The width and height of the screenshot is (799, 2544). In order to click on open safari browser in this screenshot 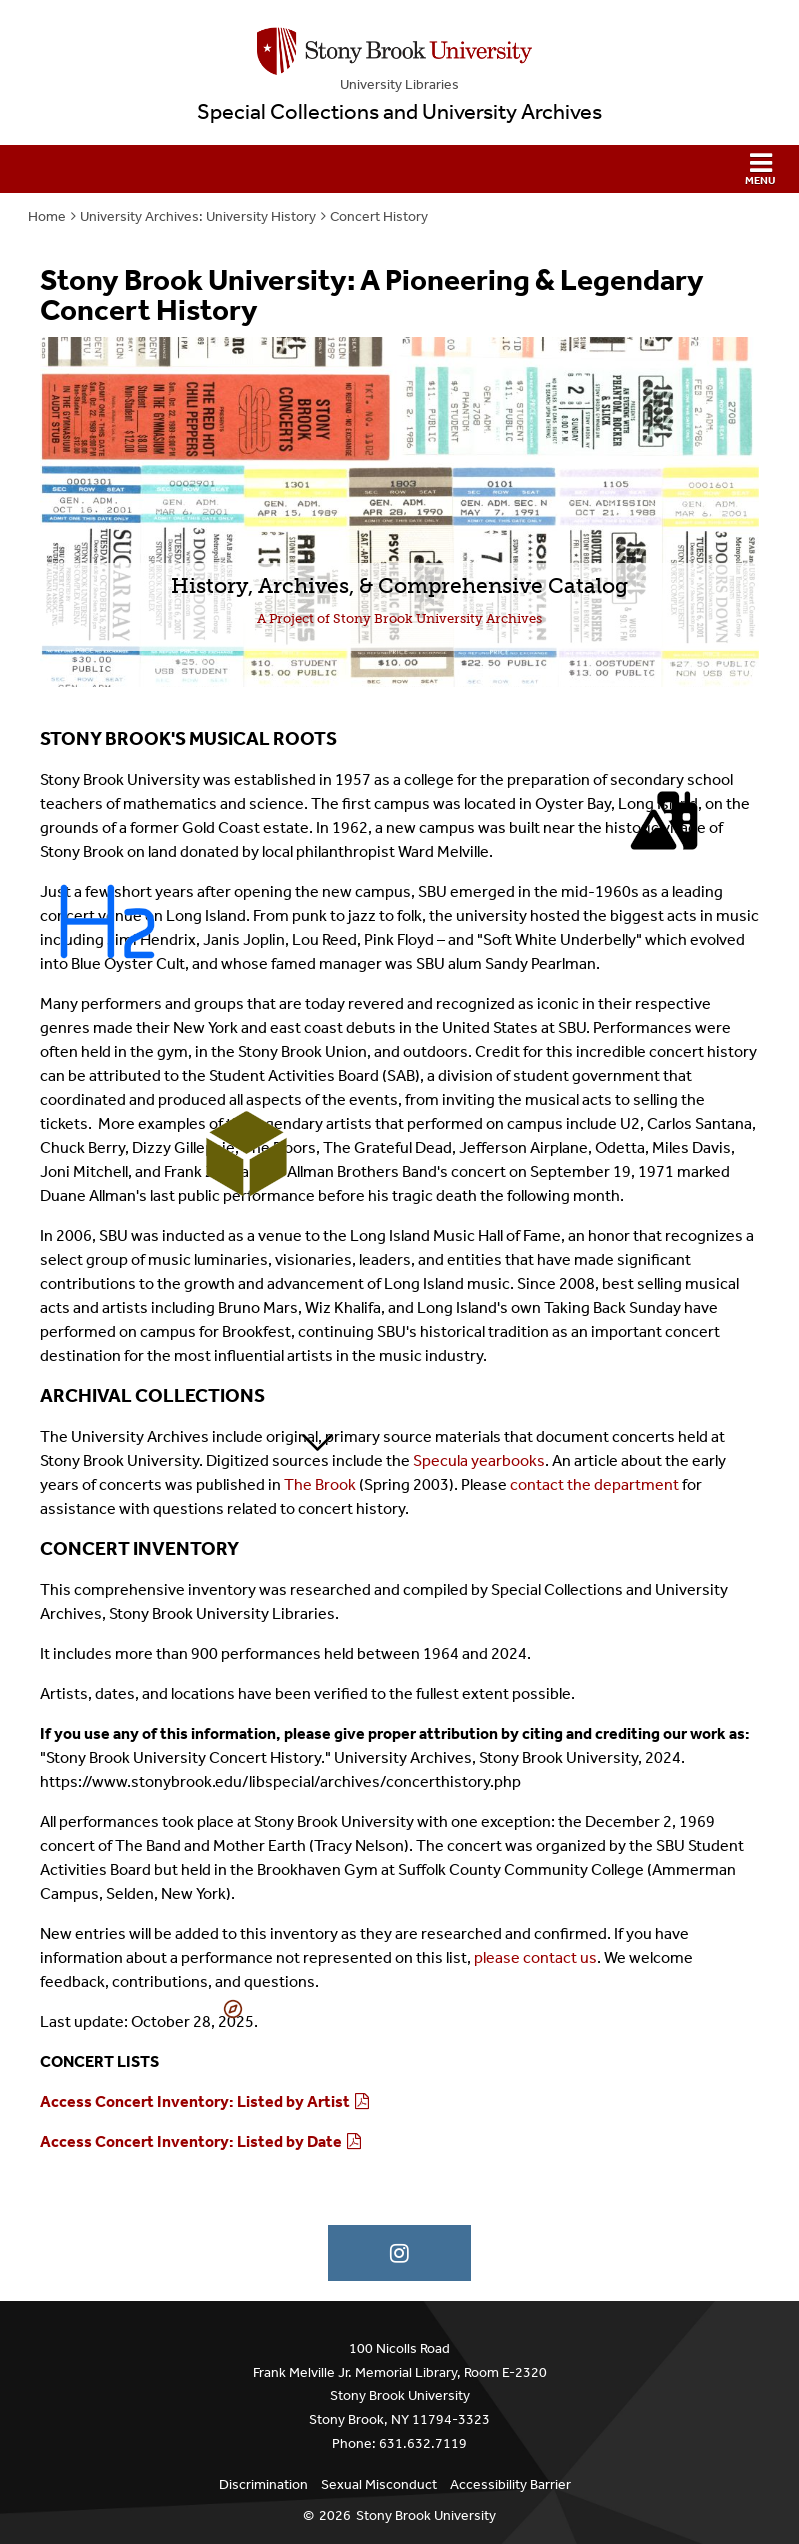, I will do `click(233, 2009)`.